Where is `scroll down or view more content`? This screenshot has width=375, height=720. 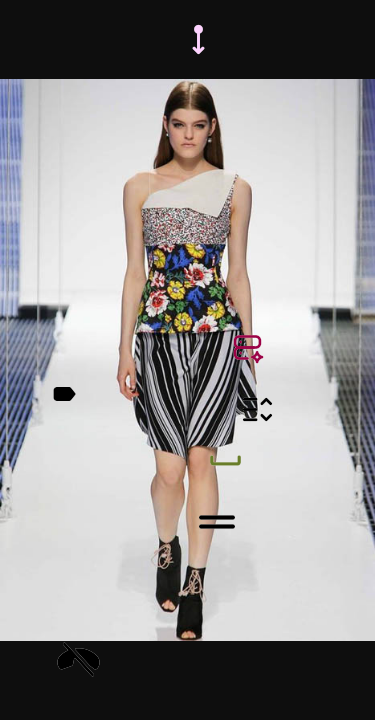
scroll down or view more content is located at coordinates (198, 39).